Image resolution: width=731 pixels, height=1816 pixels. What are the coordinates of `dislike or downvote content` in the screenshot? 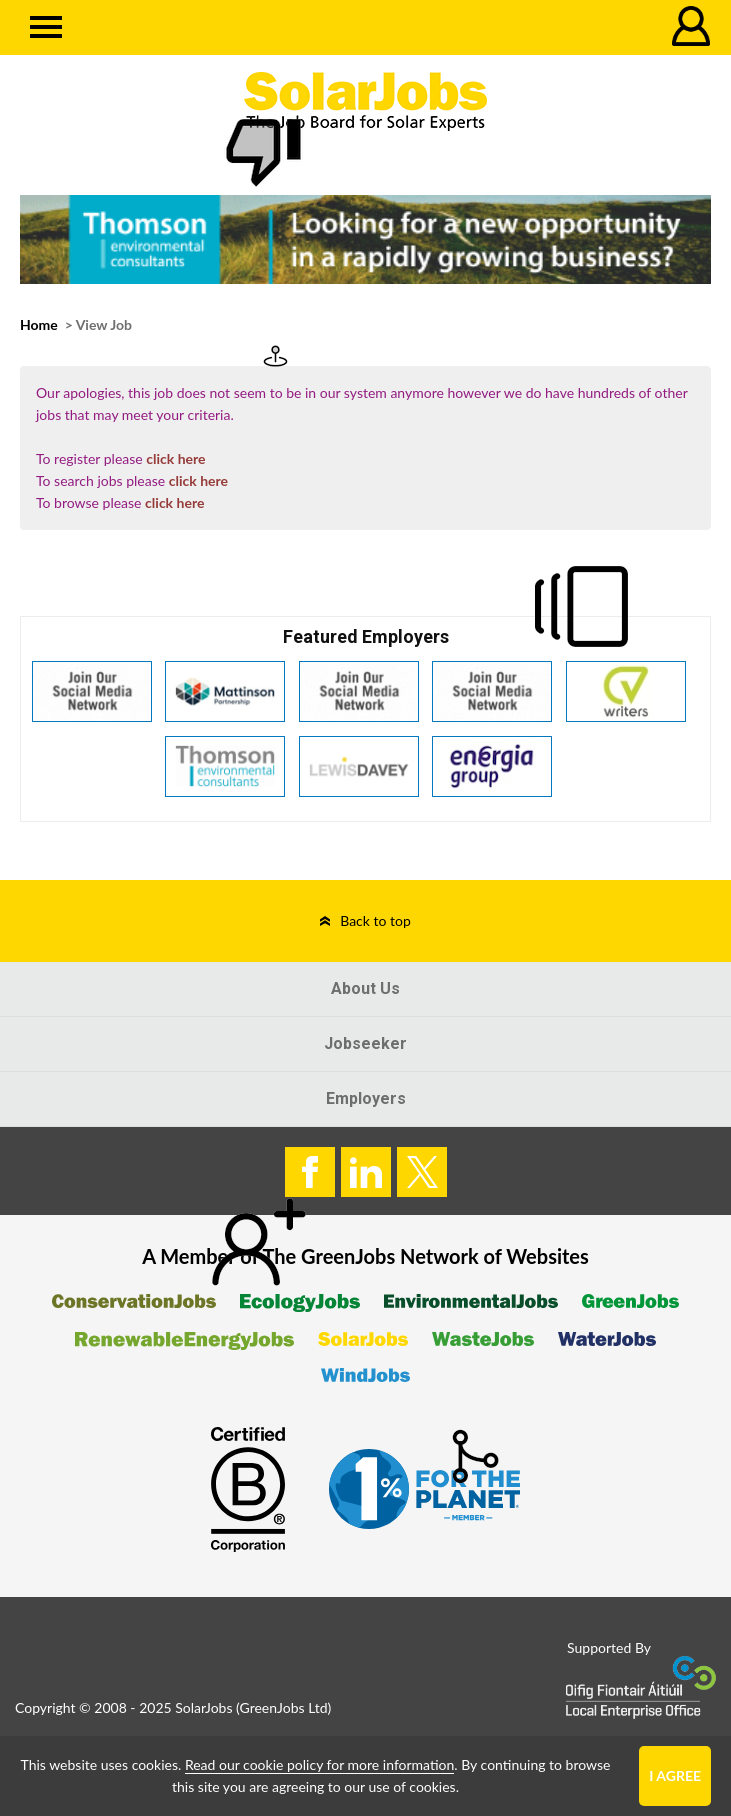 It's located at (263, 149).